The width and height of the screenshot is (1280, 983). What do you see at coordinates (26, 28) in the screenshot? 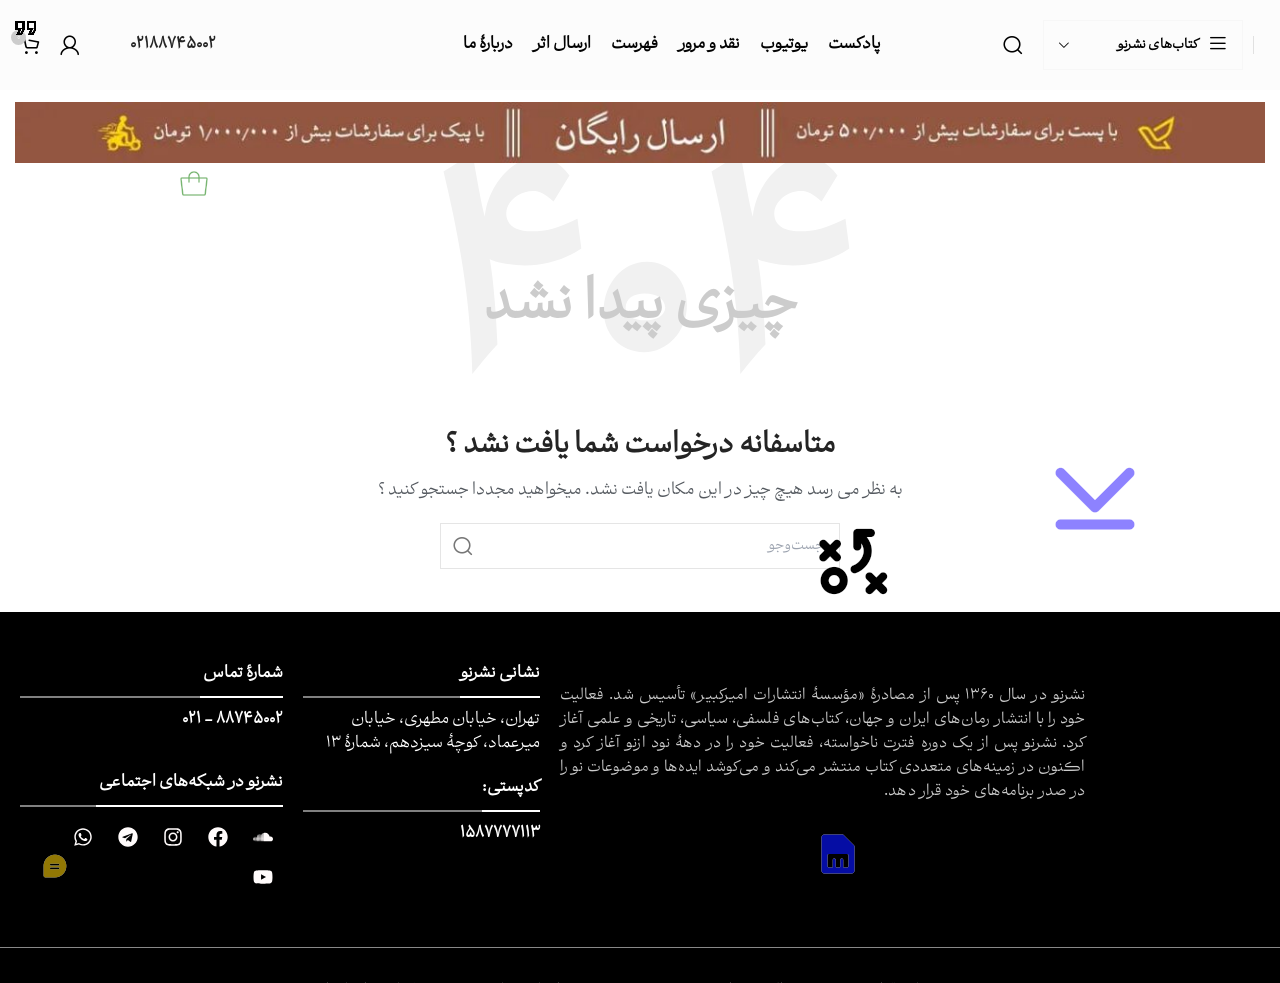
I see `insert a block quote` at bounding box center [26, 28].